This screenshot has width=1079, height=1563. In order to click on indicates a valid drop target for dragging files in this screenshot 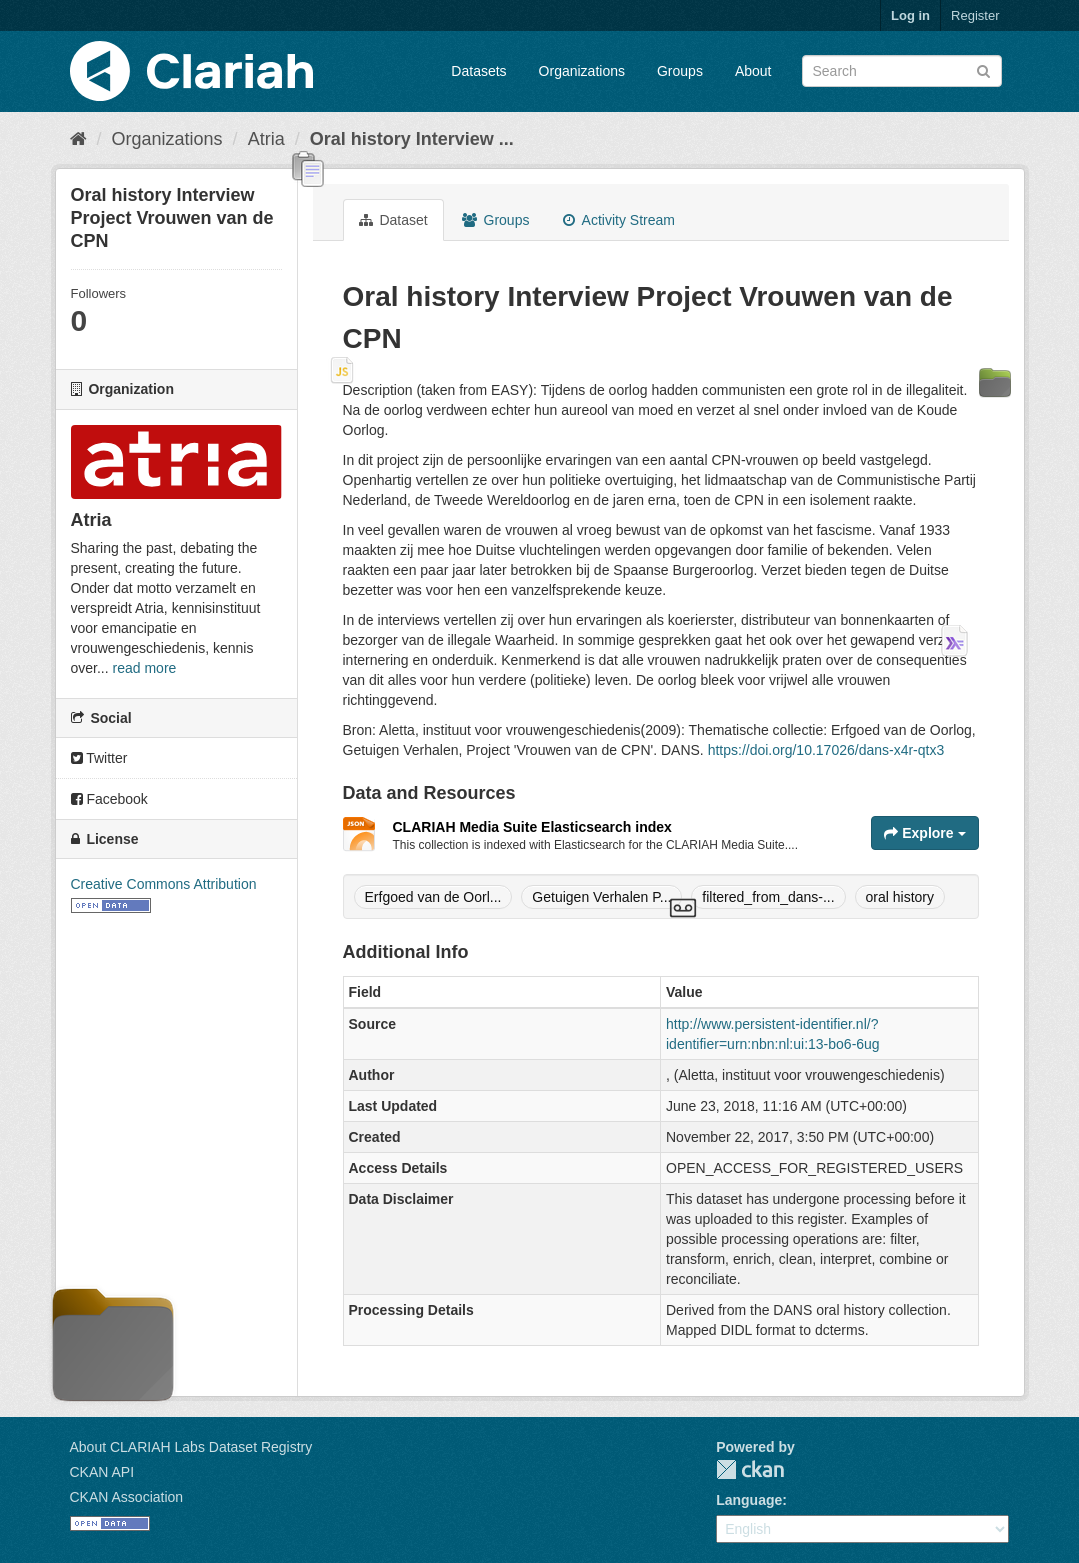, I will do `click(995, 382)`.